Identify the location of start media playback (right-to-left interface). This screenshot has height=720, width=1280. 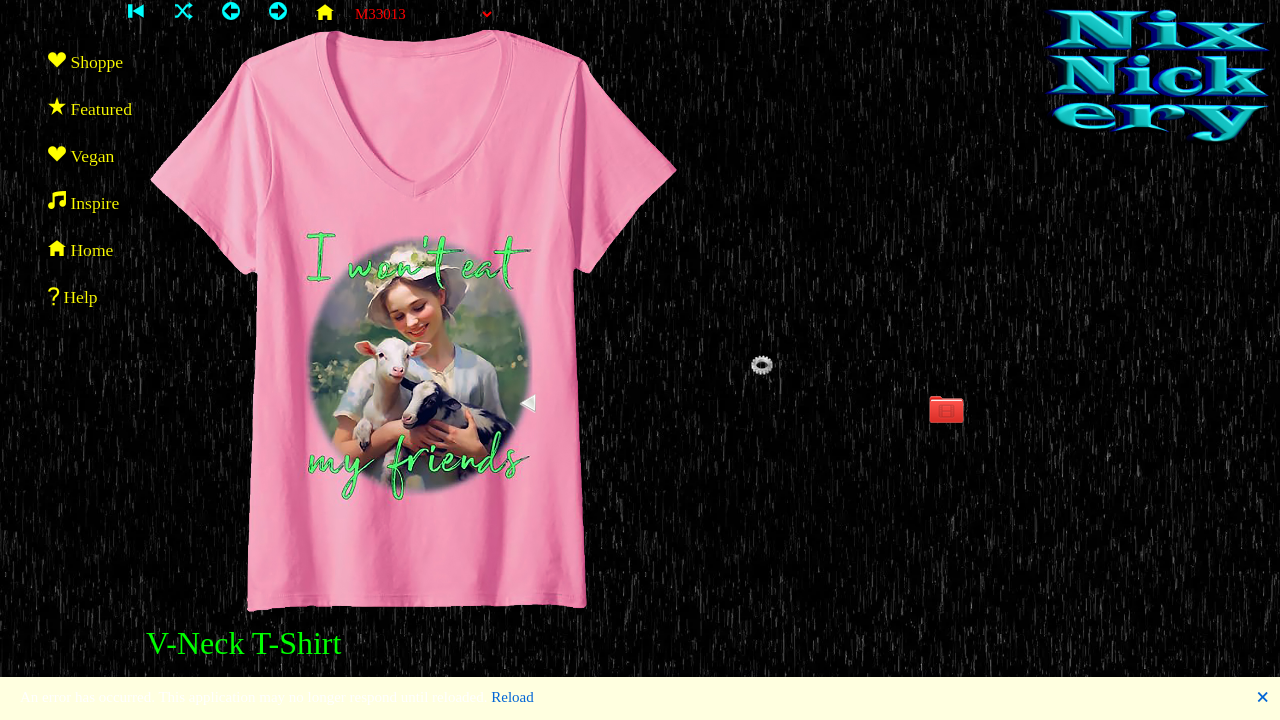
(528, 403).